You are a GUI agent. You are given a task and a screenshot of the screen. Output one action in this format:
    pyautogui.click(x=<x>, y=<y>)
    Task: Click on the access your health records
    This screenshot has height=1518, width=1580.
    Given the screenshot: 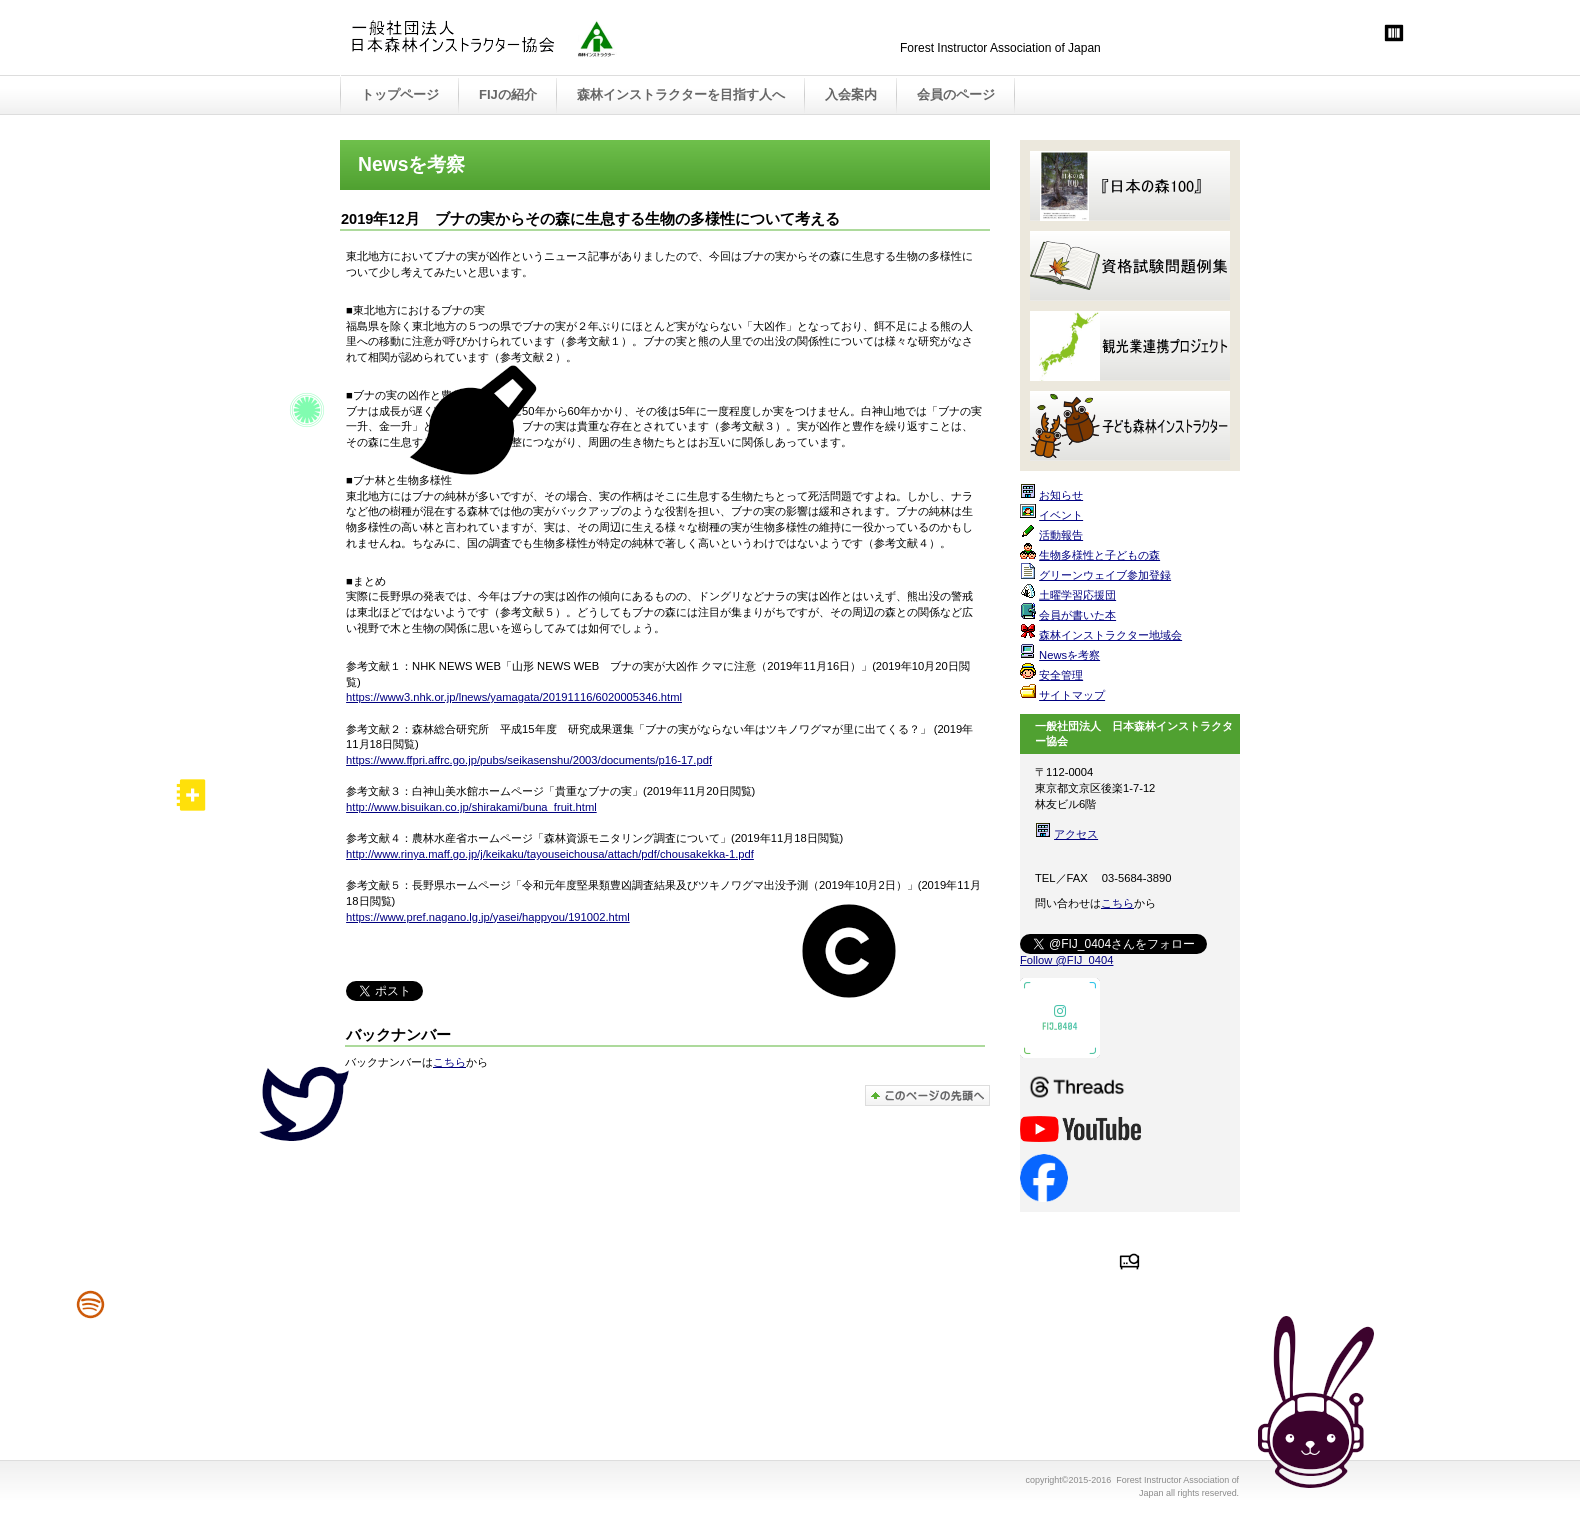 What is the action you would take?
    pyautogui.click(x=191, y=795)
    